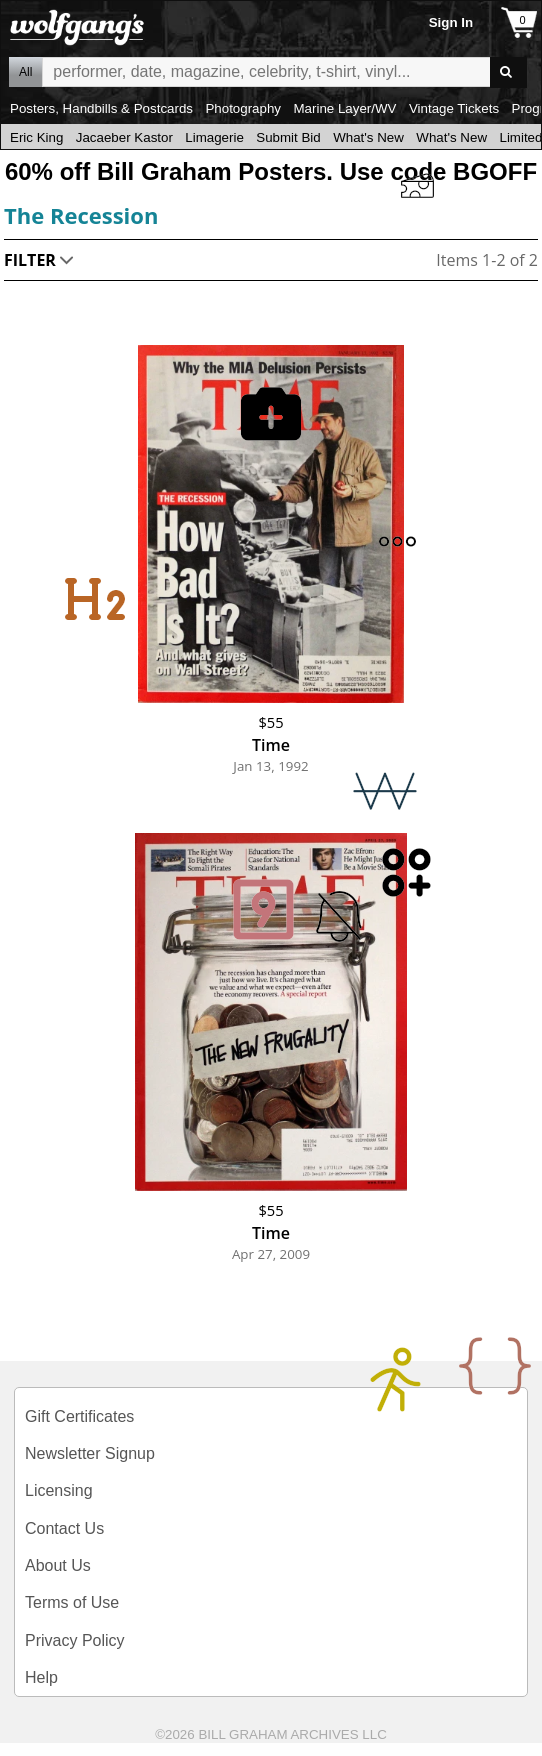 The image size is (542, 1756). What do you see at coordinates (406, 872) in the screenshot?
I see `add a new item to a collection or group` at bounding box center [406, 872].